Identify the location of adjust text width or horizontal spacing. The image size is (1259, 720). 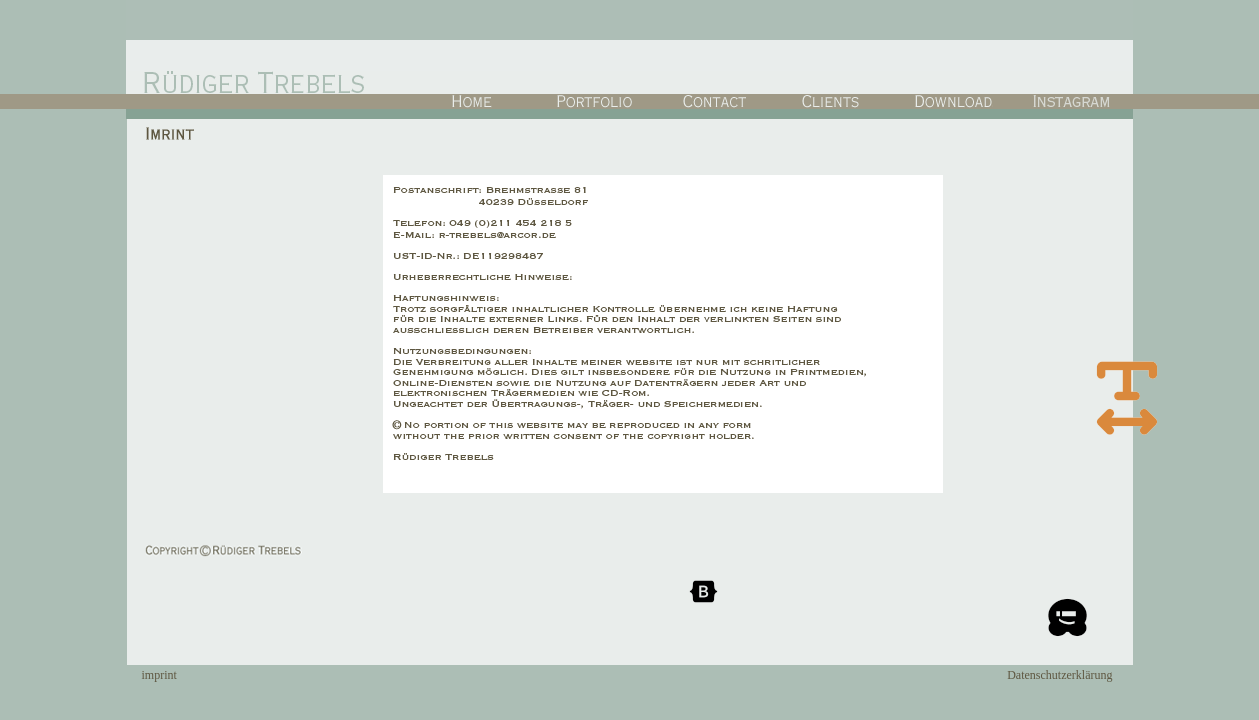
(1127, 396).